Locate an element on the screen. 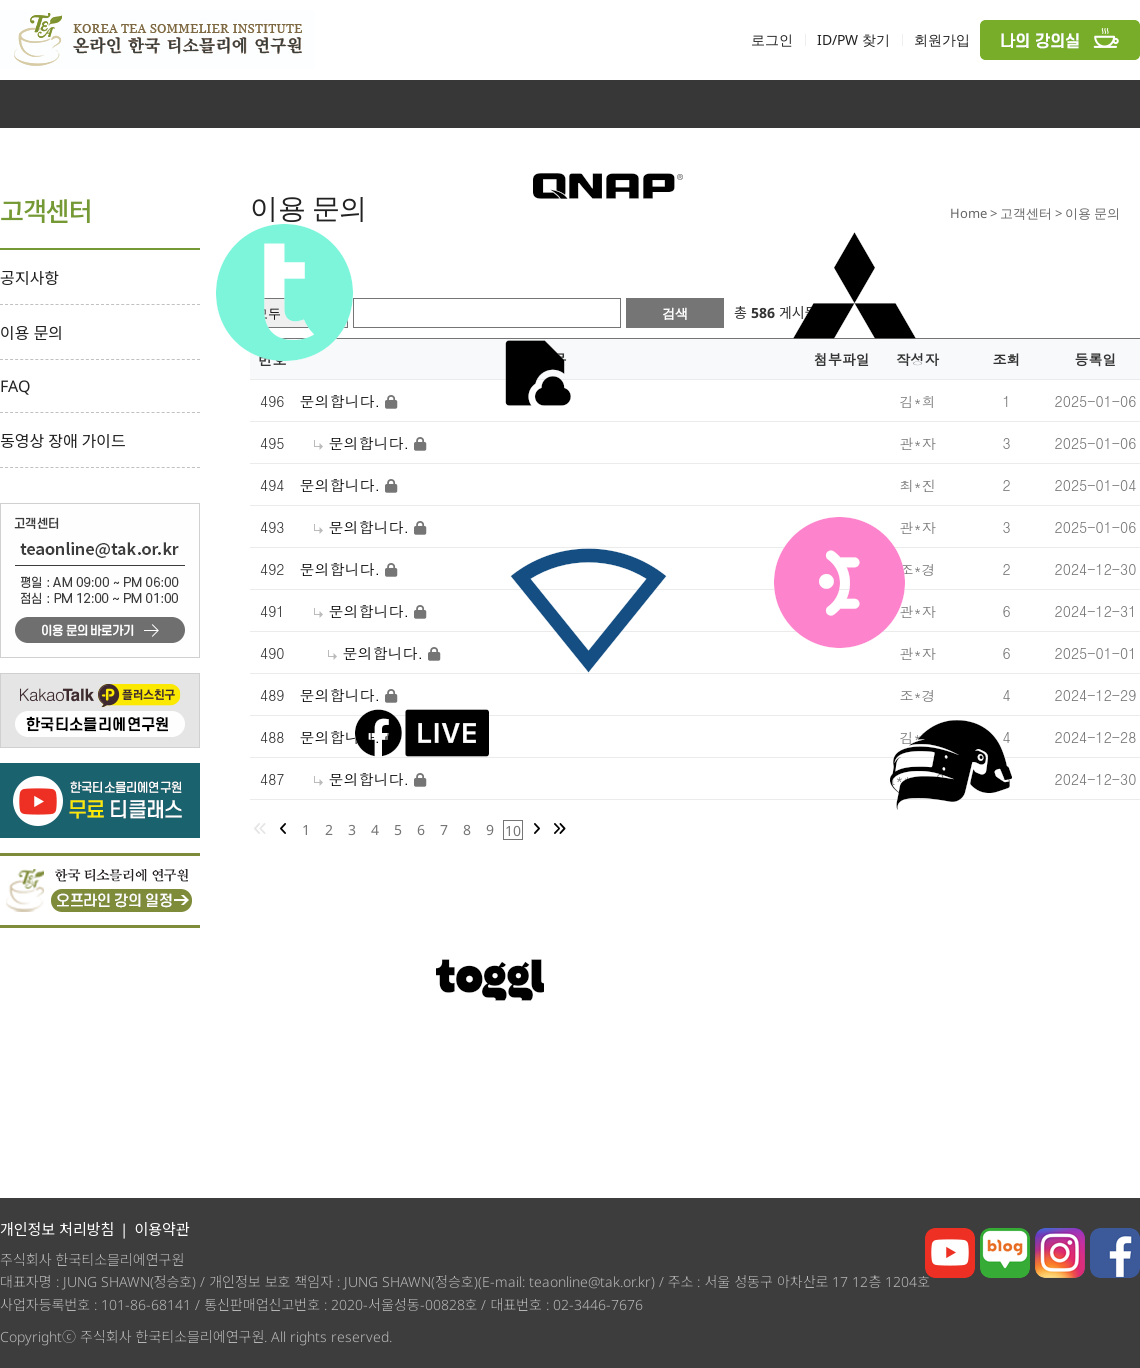 This screenshot has width=1140, height=1368. Mitsubishi brand logo is located at coordinates (854, 285).